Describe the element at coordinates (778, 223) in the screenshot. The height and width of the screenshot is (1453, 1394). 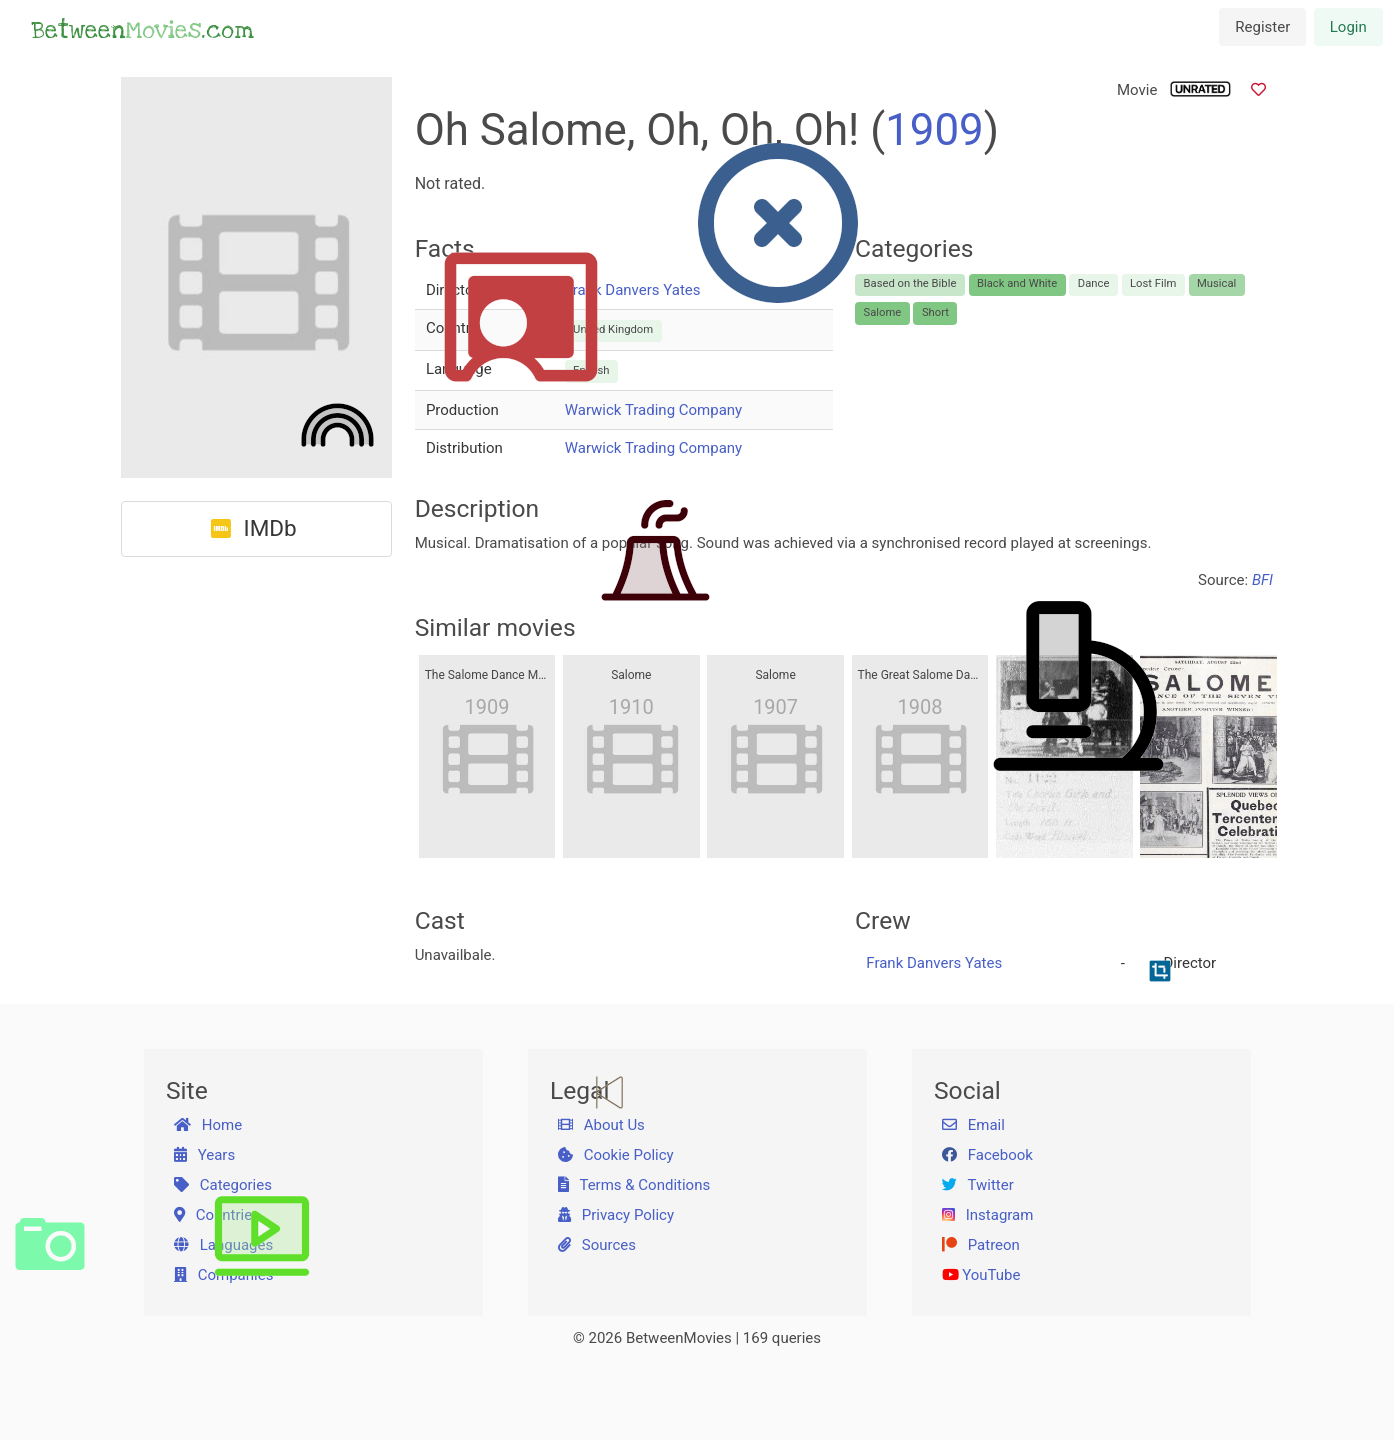
I see `close or dismiss a dialog` at that location.